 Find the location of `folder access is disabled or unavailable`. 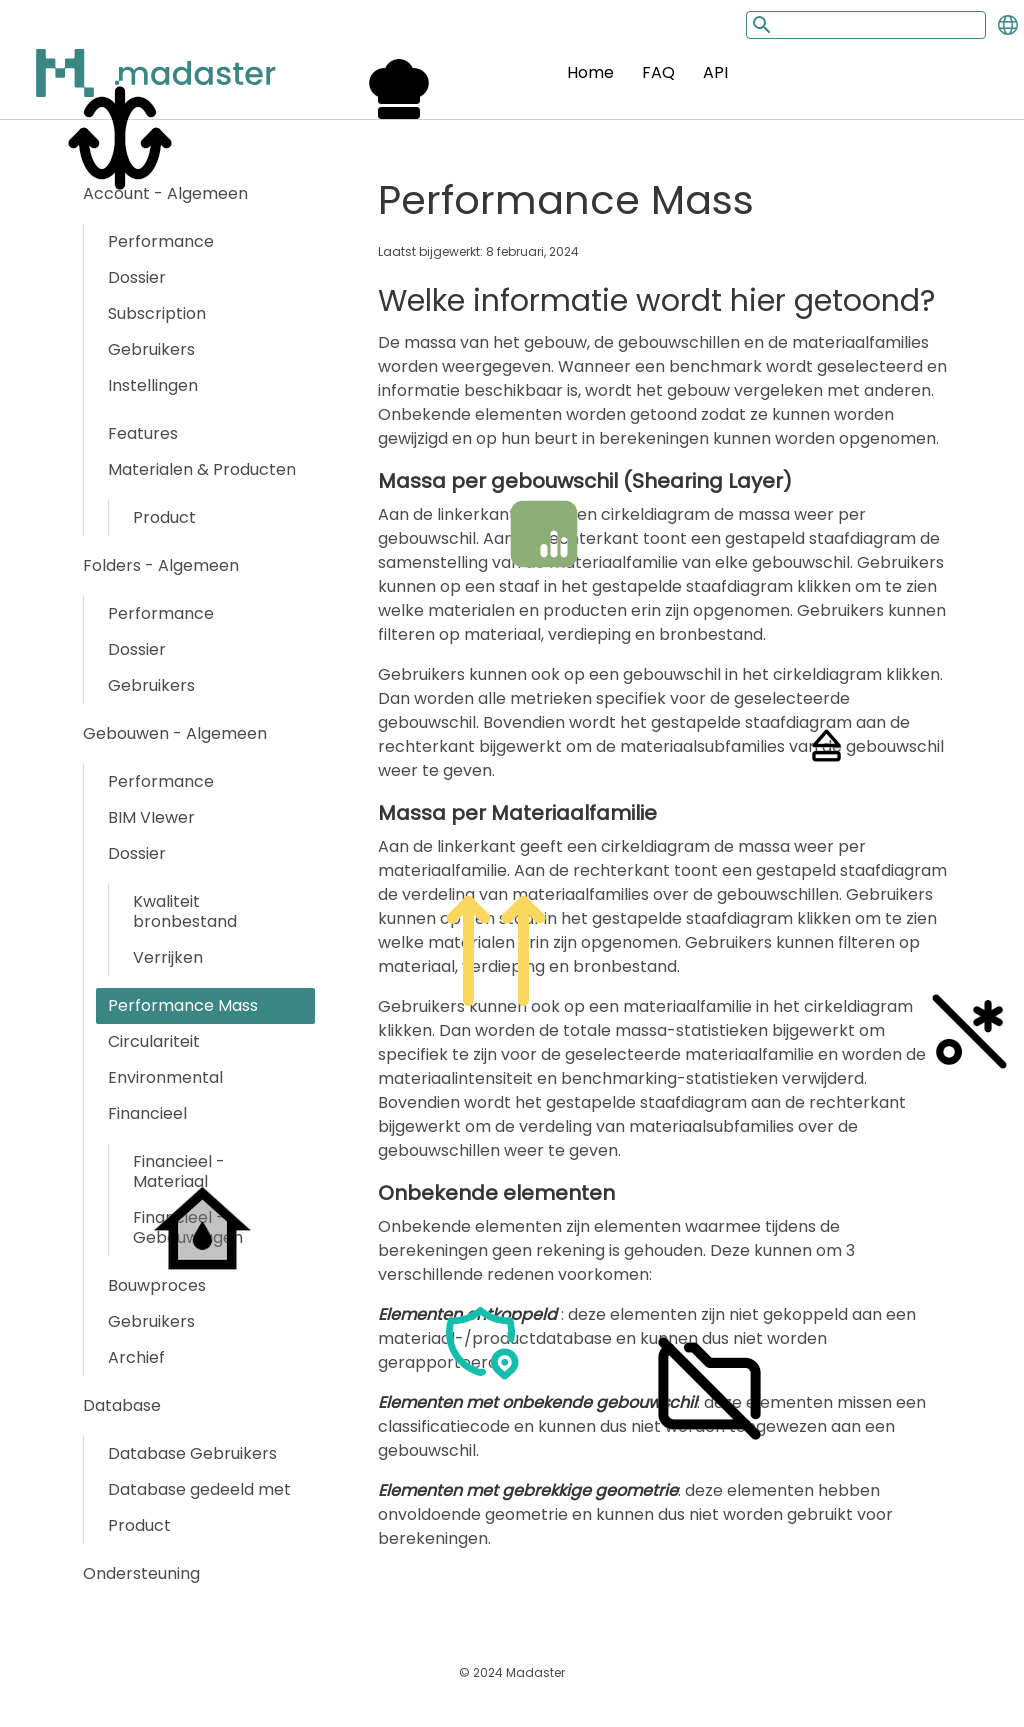

folder access is disabled or unavailable is located at coordinates (709, 1388).